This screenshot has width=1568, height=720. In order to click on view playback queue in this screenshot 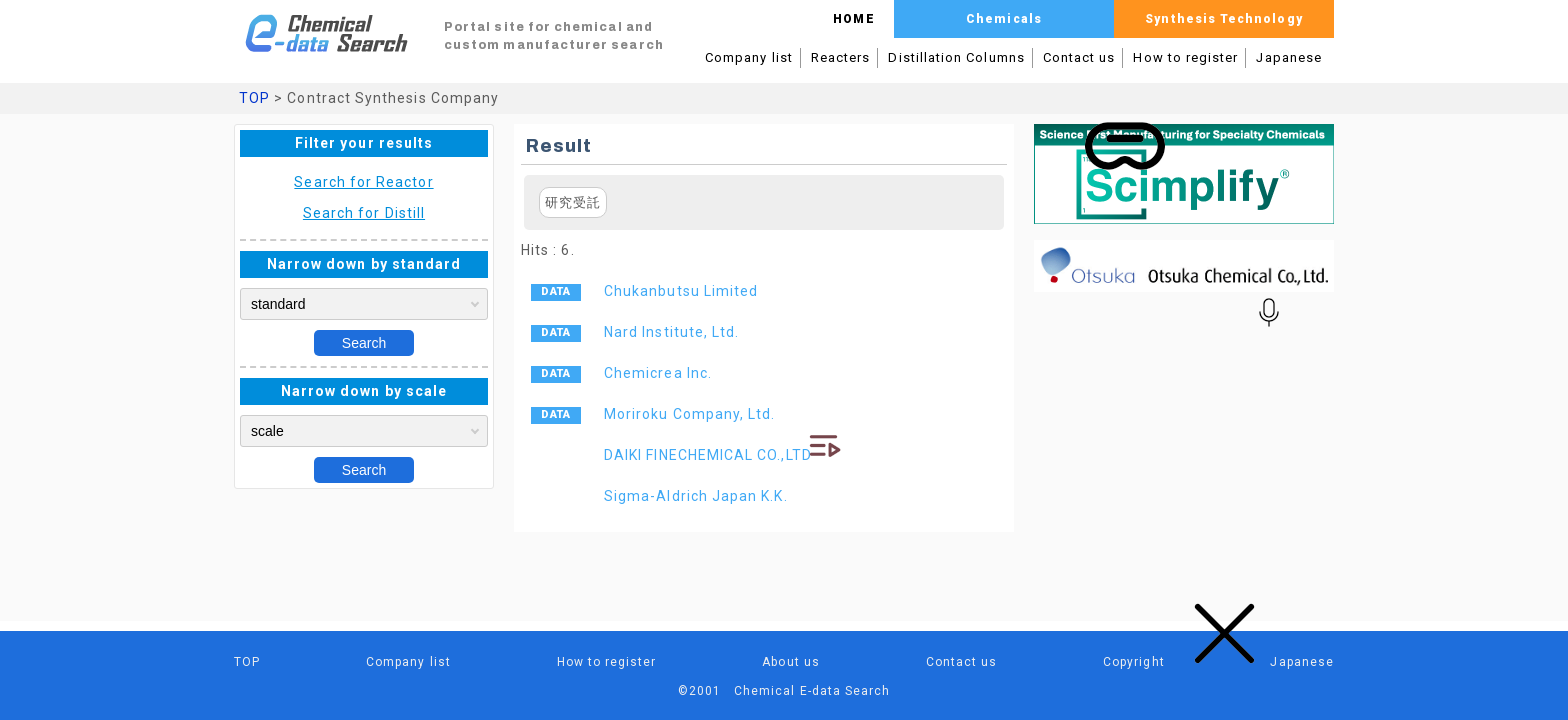, I will do `click(823, 445)`.